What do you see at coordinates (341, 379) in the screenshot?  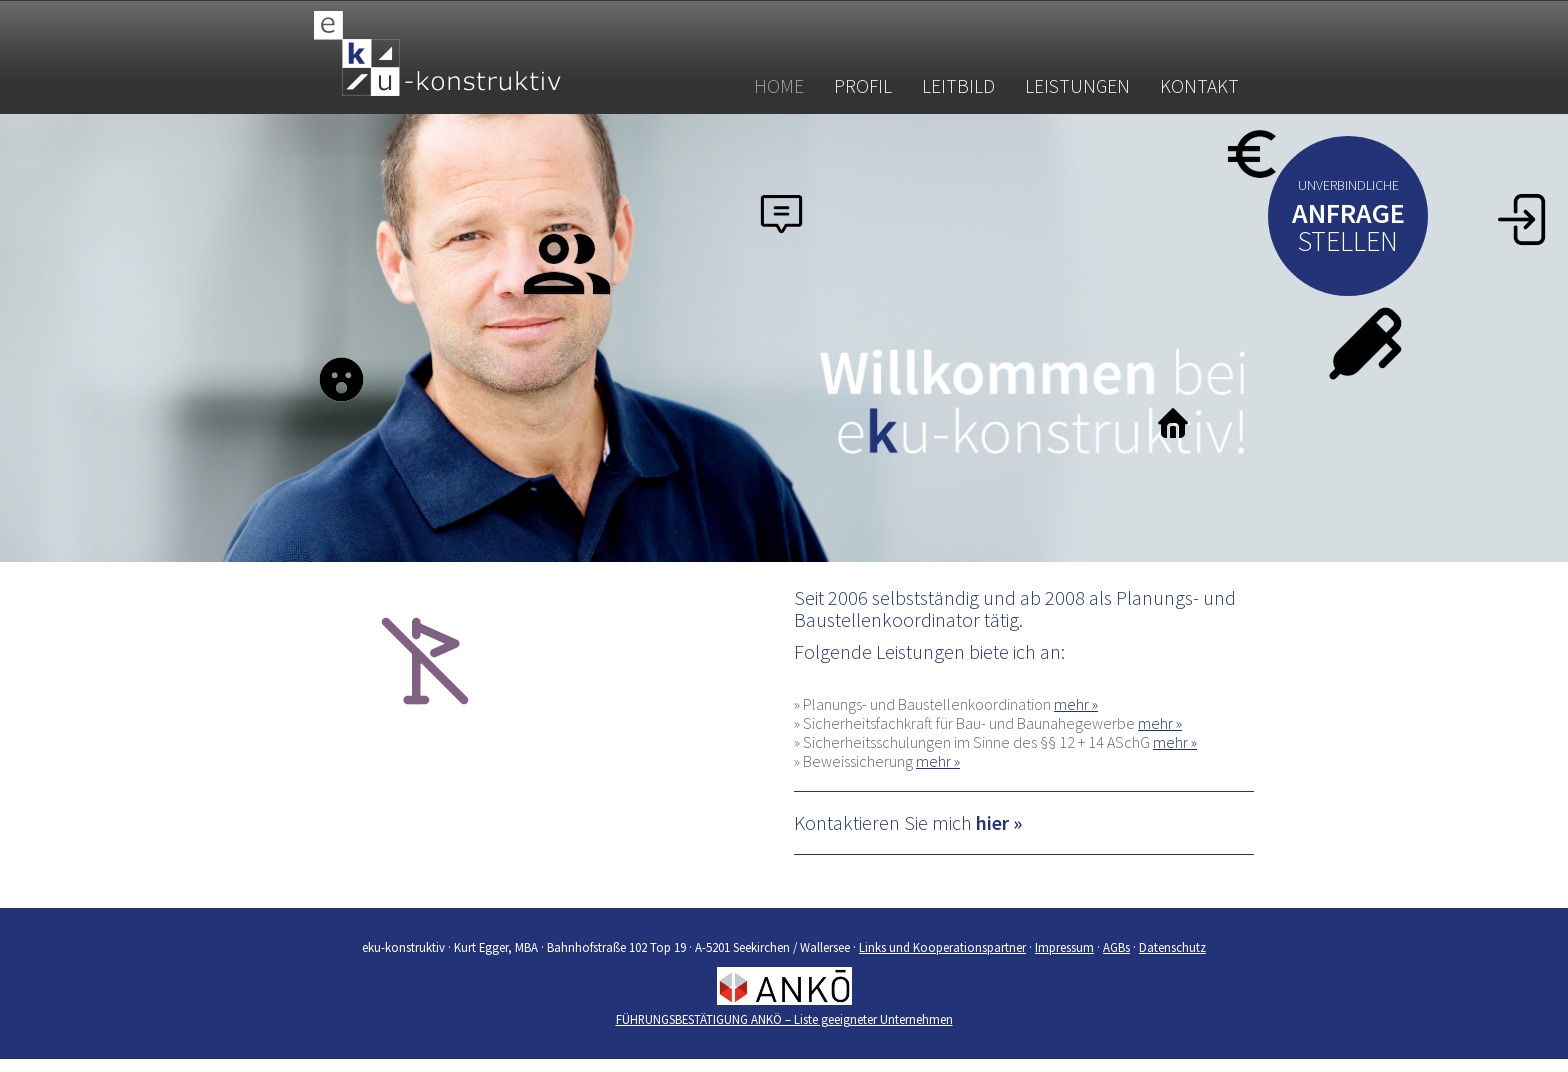 I see `indicates surprising or unexpected content` at bounding box center [341, 379].